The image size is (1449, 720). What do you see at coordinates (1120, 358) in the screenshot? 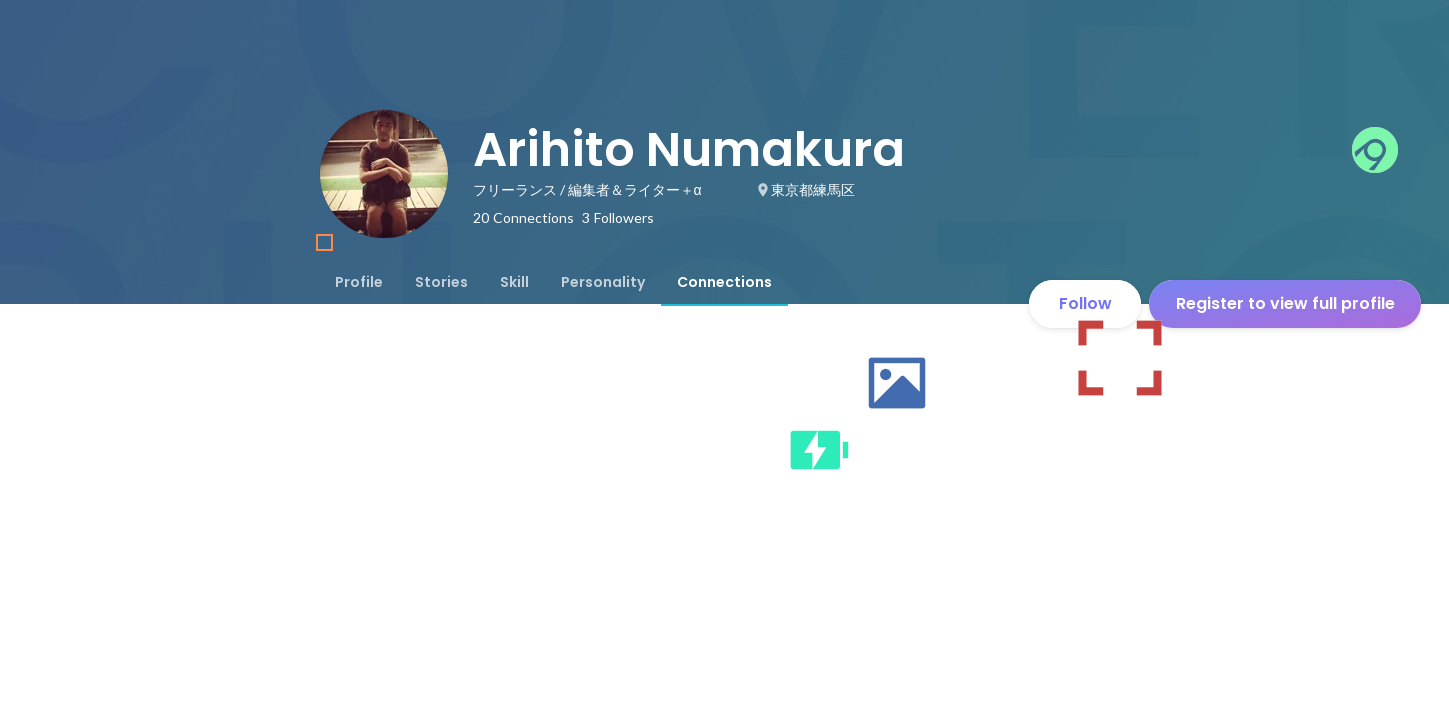
I see `enter fullscreen mode` at bounding box center [1120, 358].